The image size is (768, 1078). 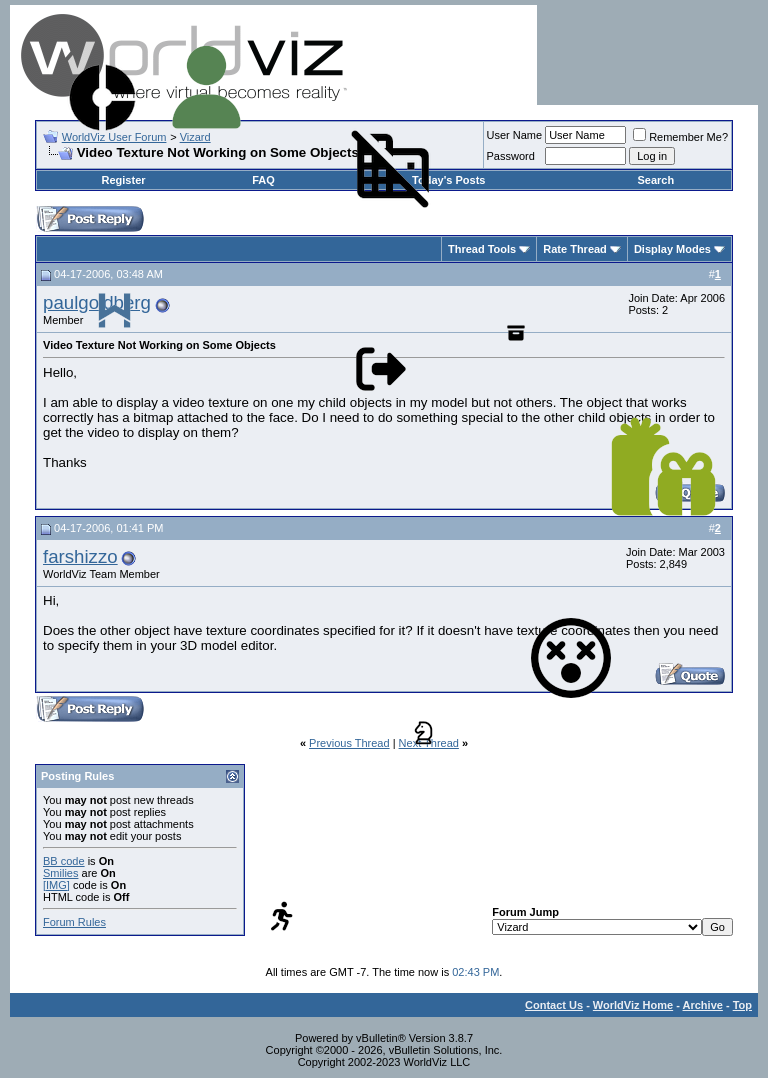 What do you see at coordinates (423, 733) in the screenshot?
I see `play chess or access chess game` at bounding box center [423, 733].